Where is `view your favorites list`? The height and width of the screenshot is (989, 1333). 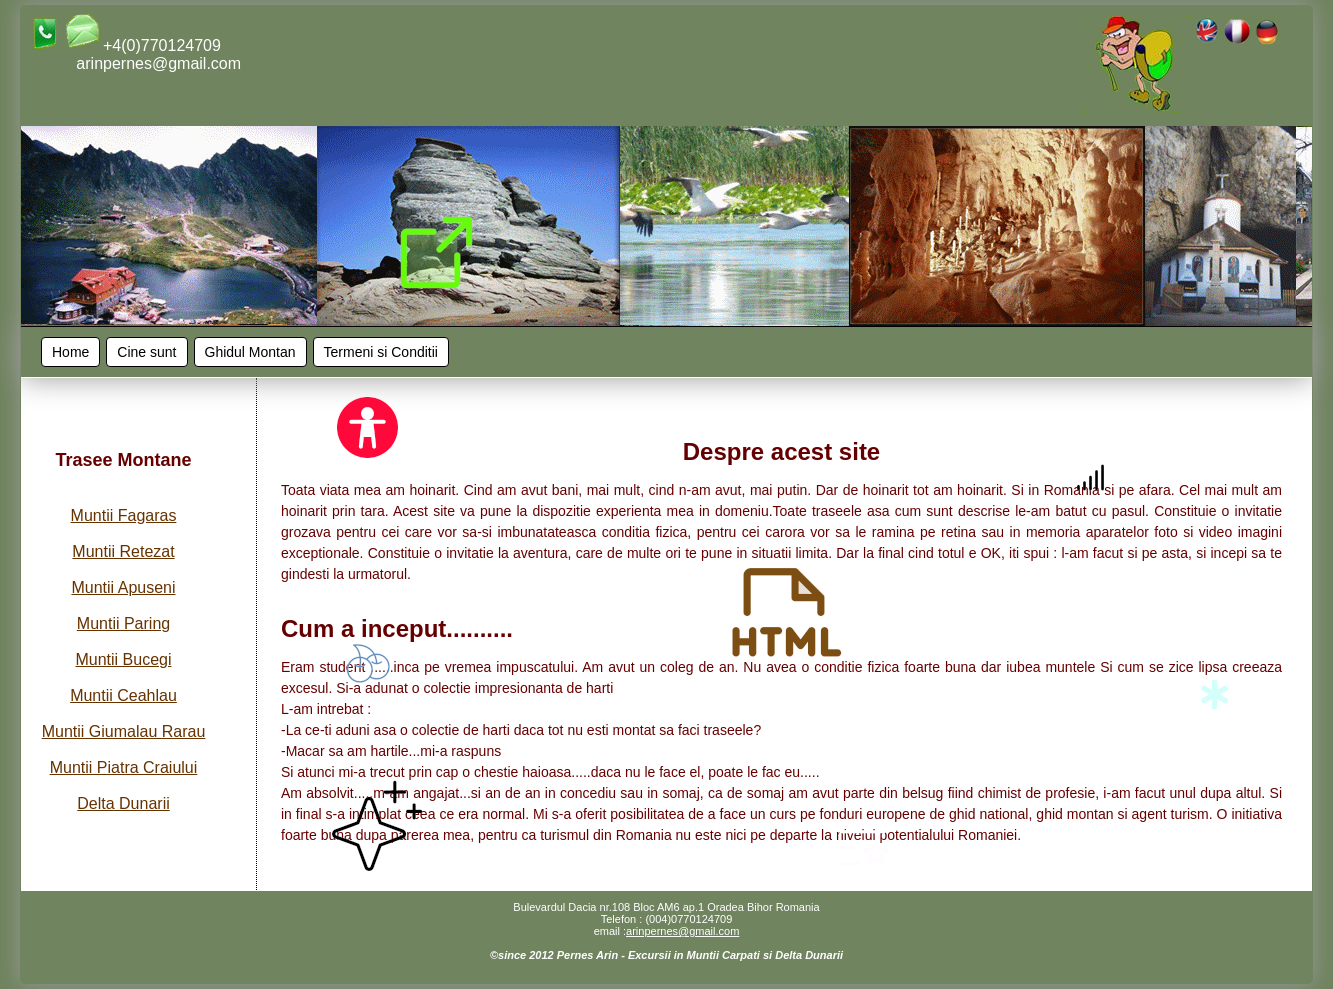
view your favorites list is located at coordinates (862, 847).